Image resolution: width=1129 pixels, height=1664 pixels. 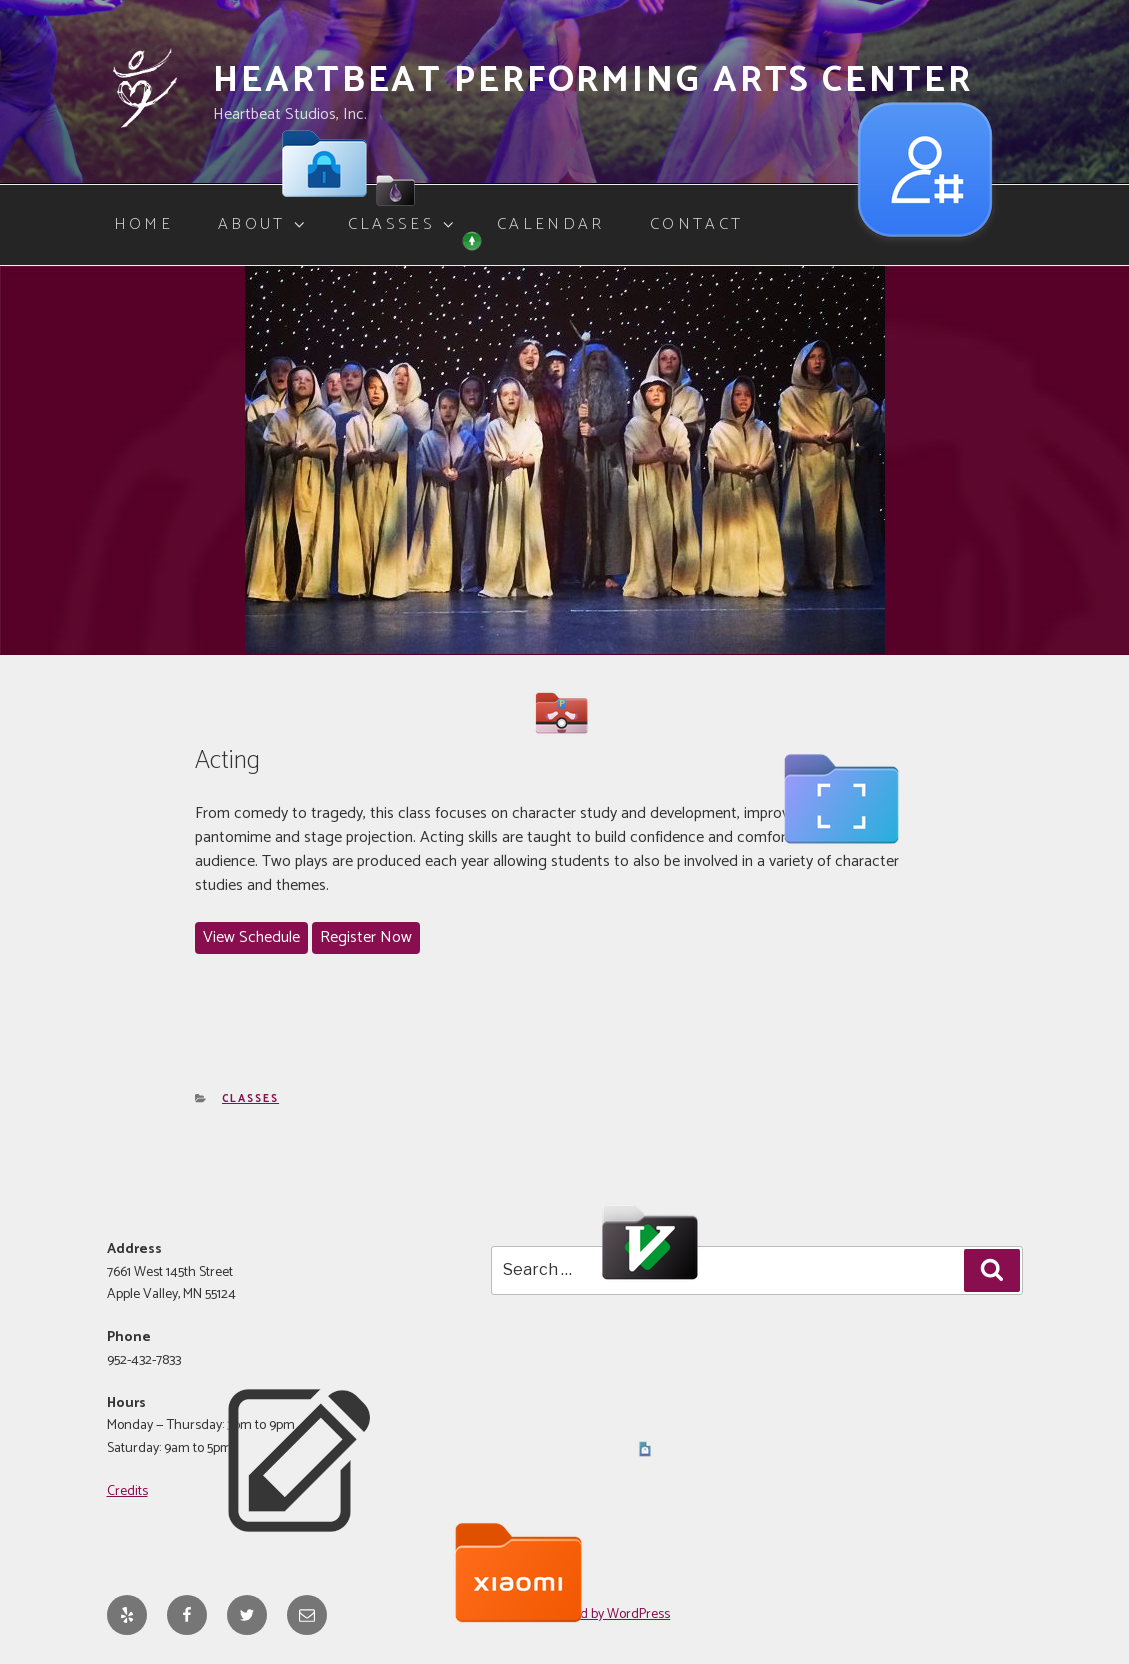 What do you see at coordinates (324, 166) in the screenshot?
I see `access microsoft intune company portal managed files` at bounding box center [324, 166].